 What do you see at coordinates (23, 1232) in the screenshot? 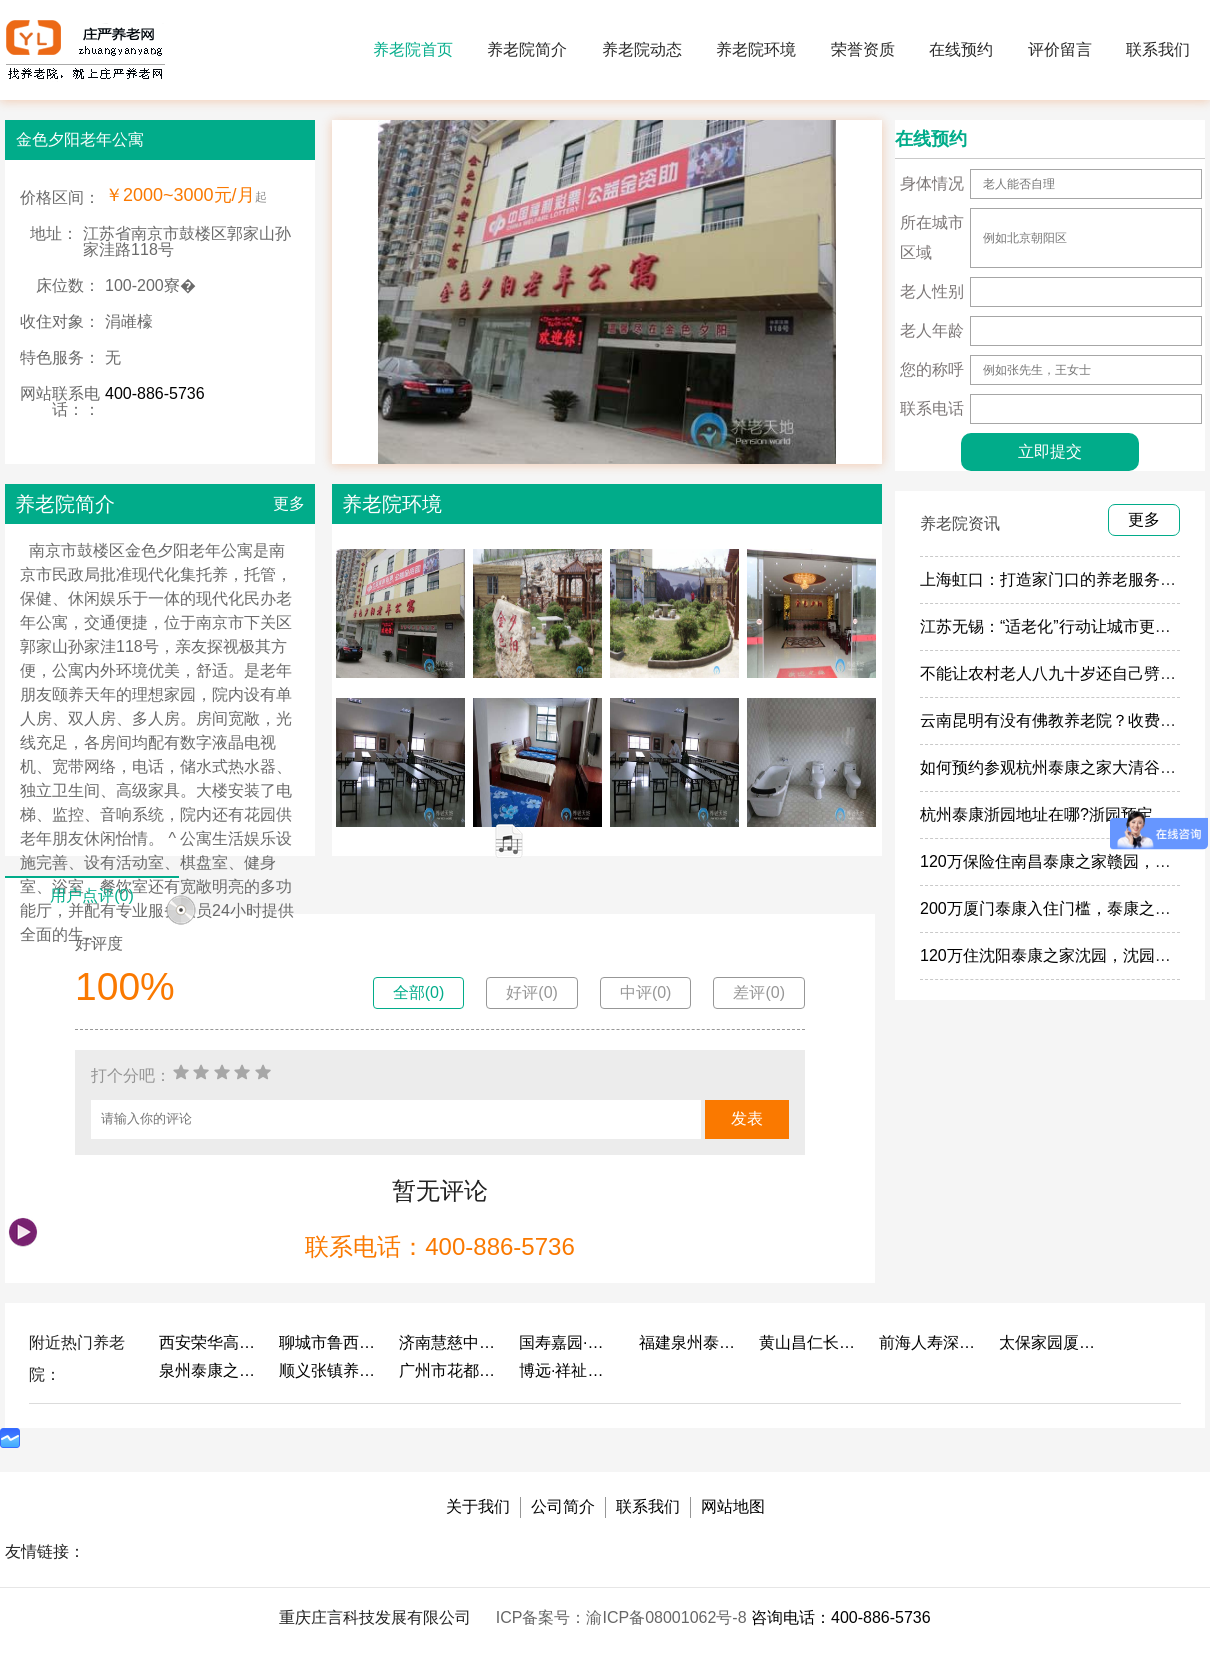
I see `indicates video content or media files` at bounding box center [23, 1232].